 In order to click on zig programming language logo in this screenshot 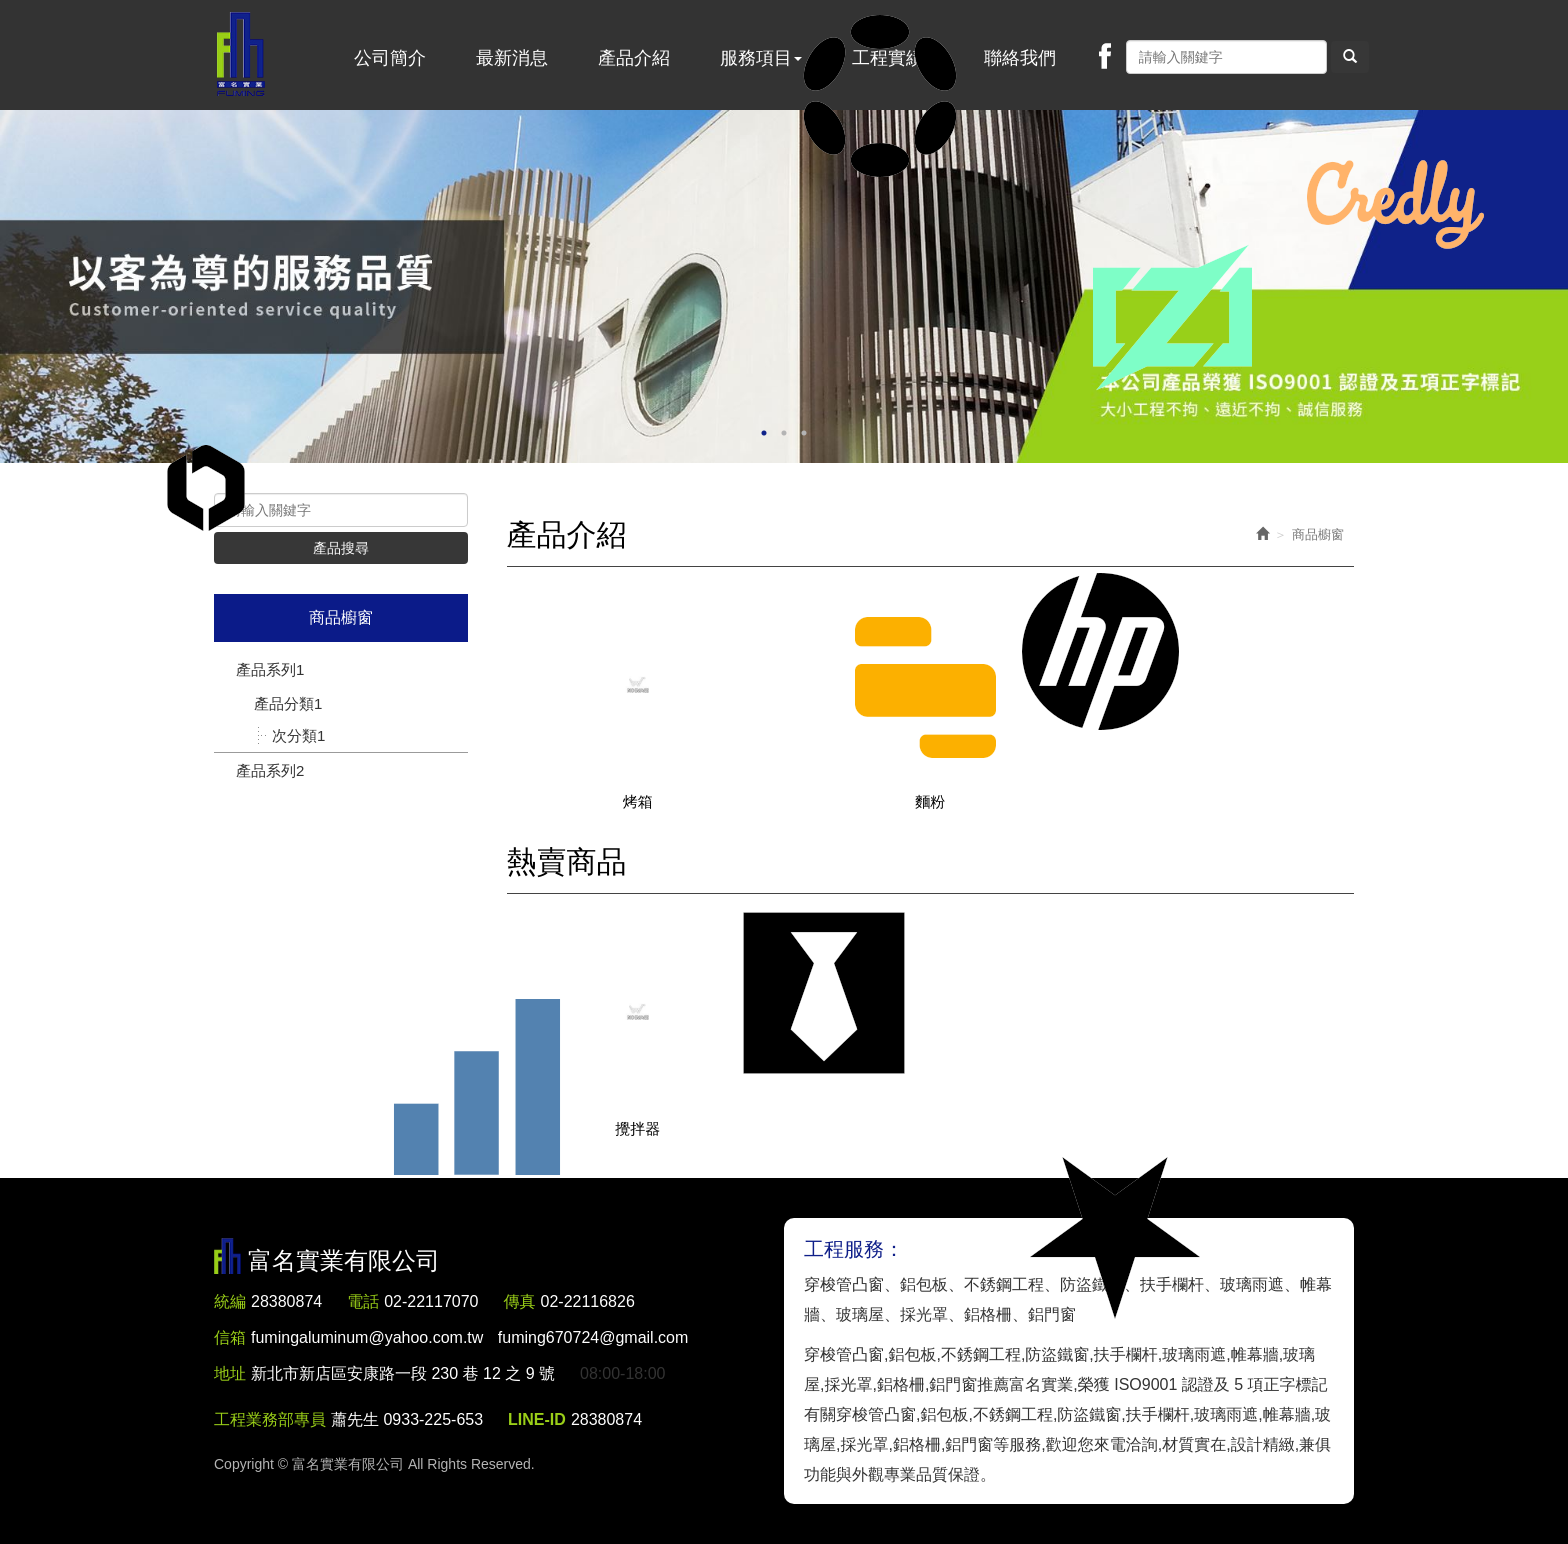, I will do `click(1172, 317)`.